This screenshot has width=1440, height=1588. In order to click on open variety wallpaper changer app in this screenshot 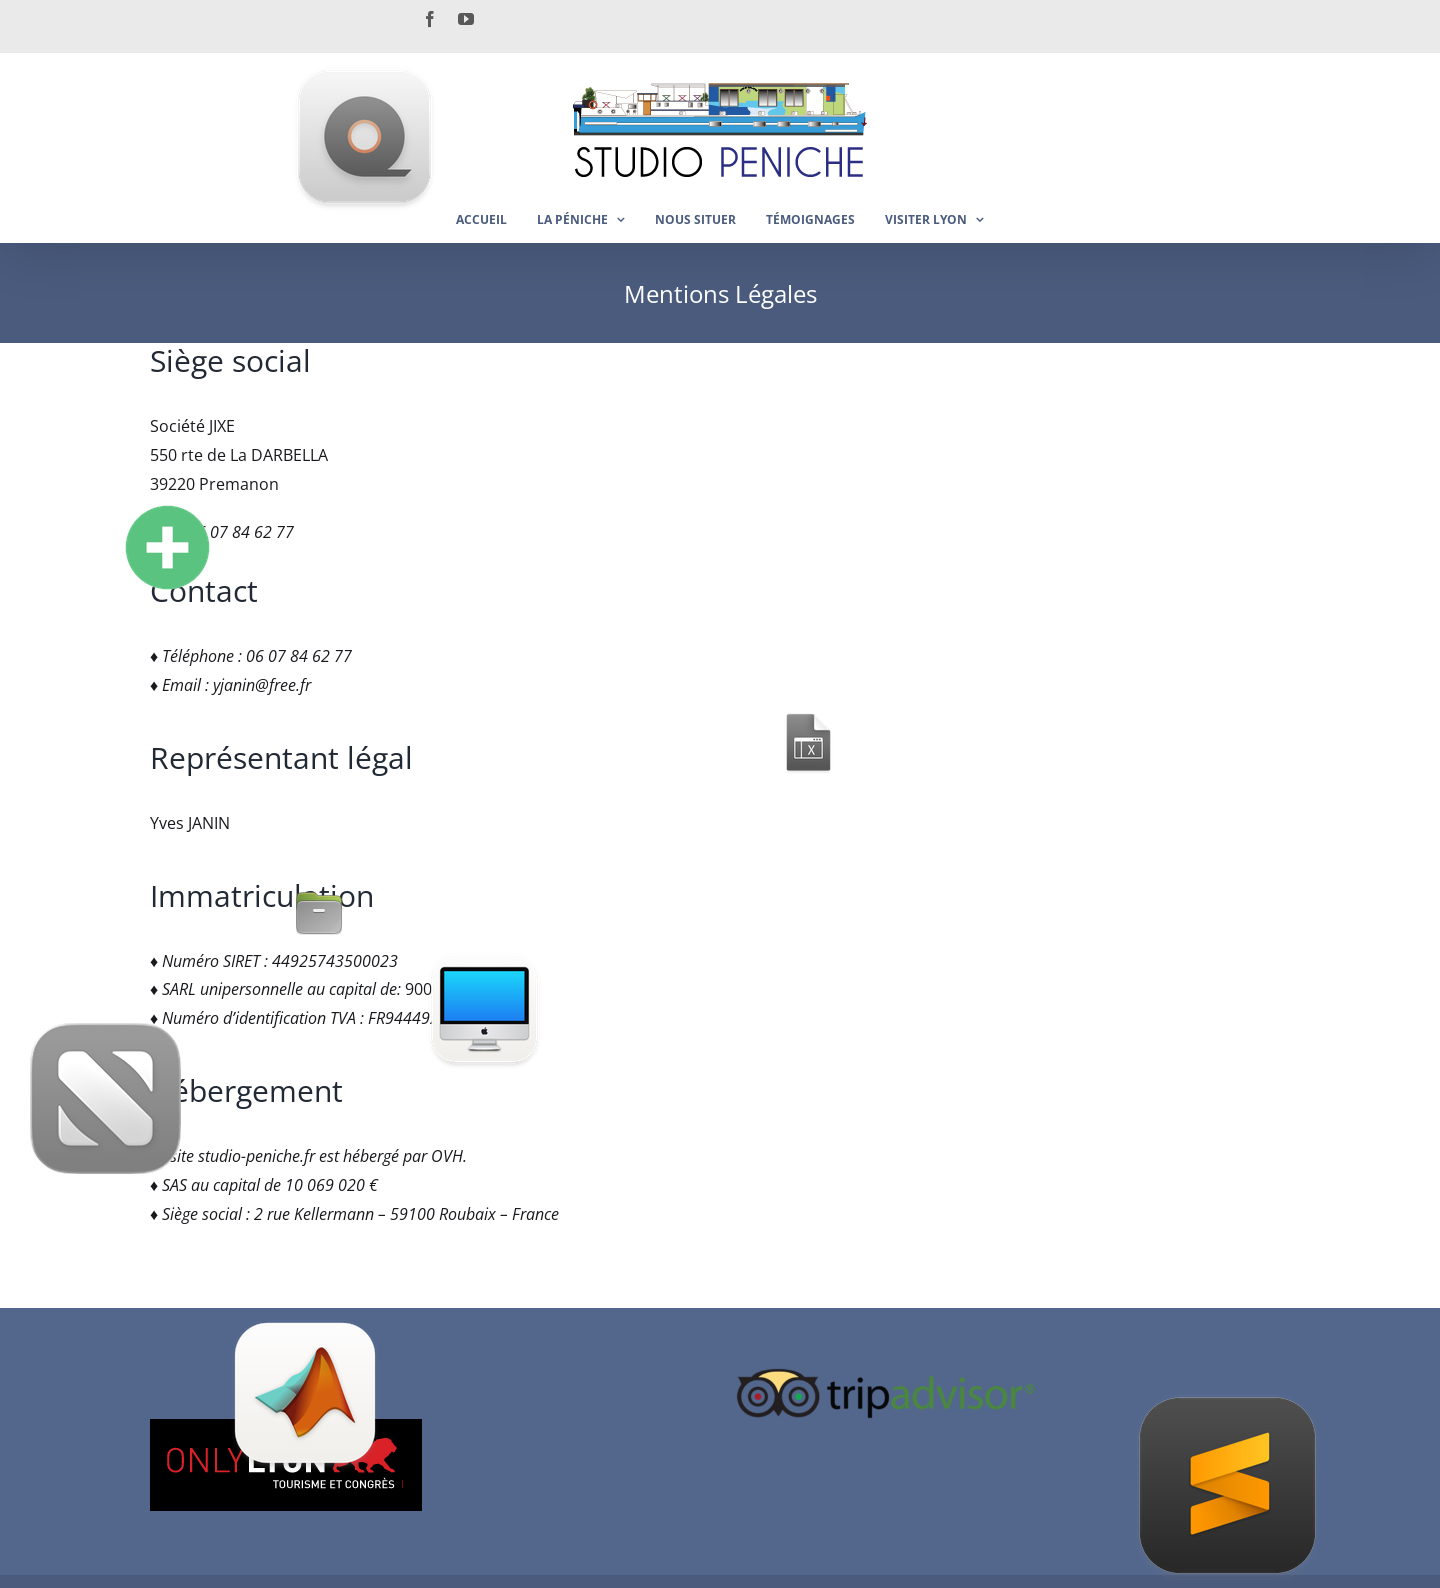, I will do `click(484, 1009)`.